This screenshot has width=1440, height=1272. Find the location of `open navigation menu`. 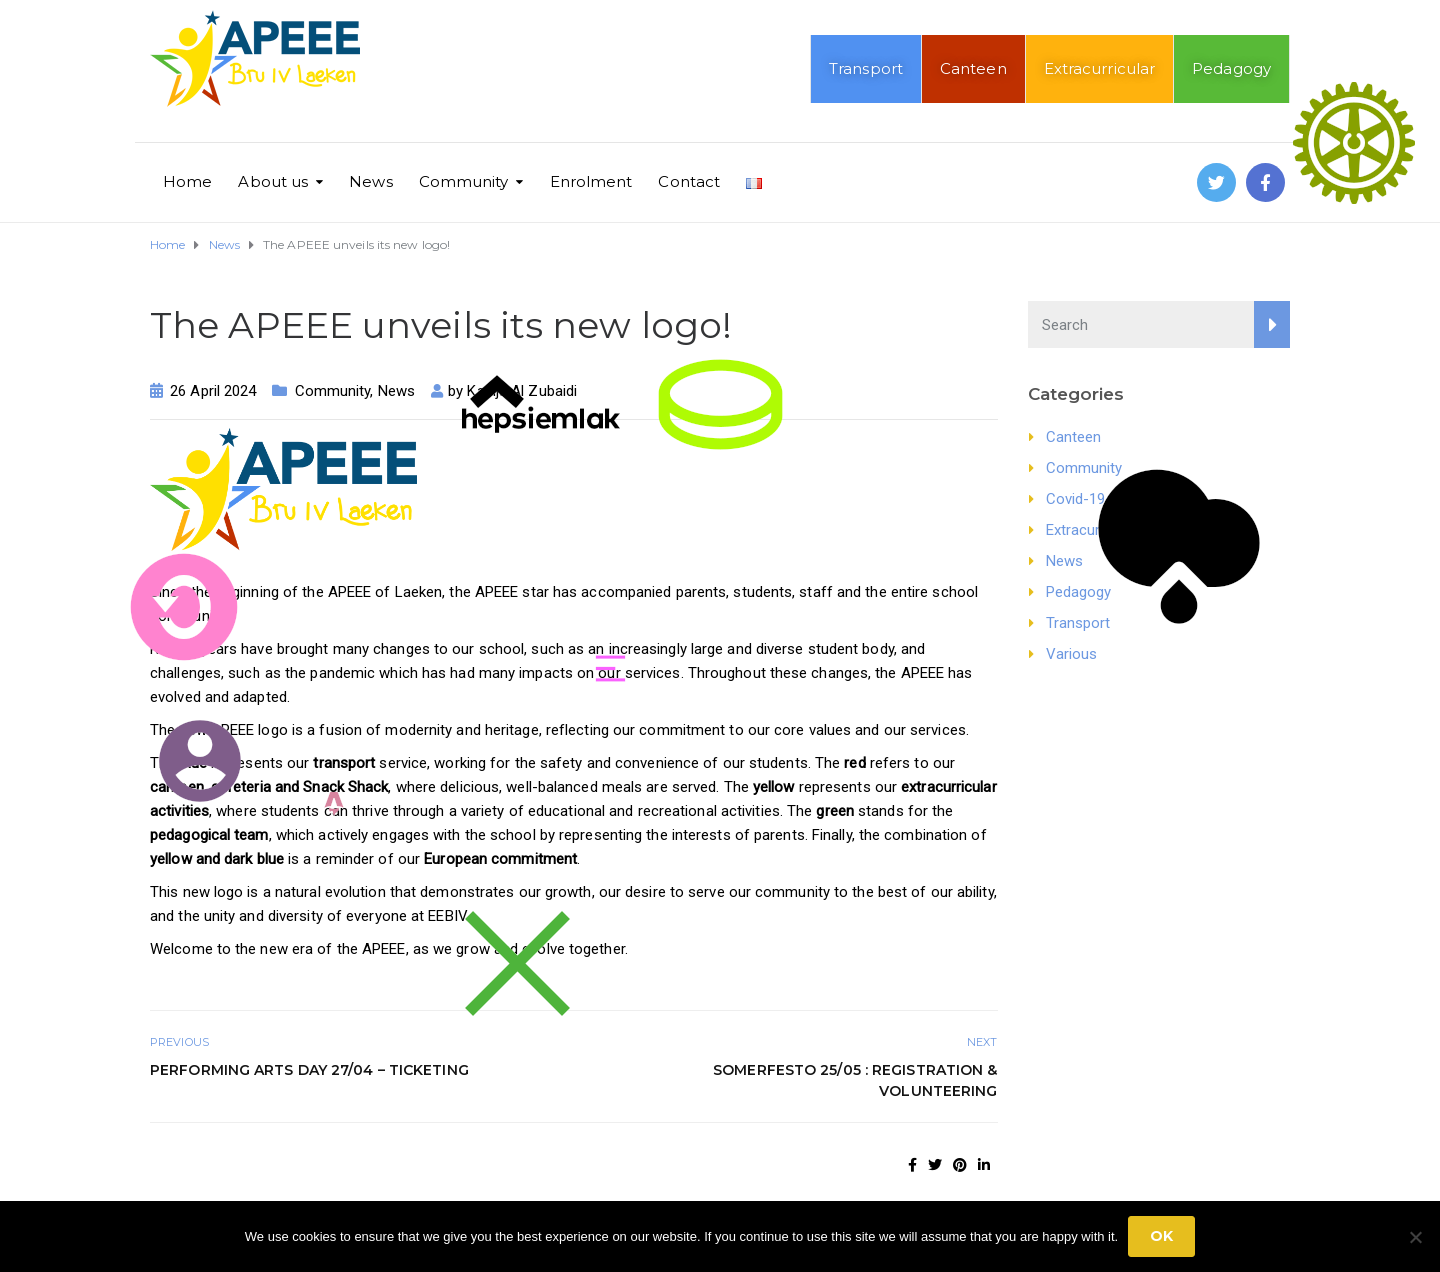

open navigation menu is located at coordinates (610, 668).